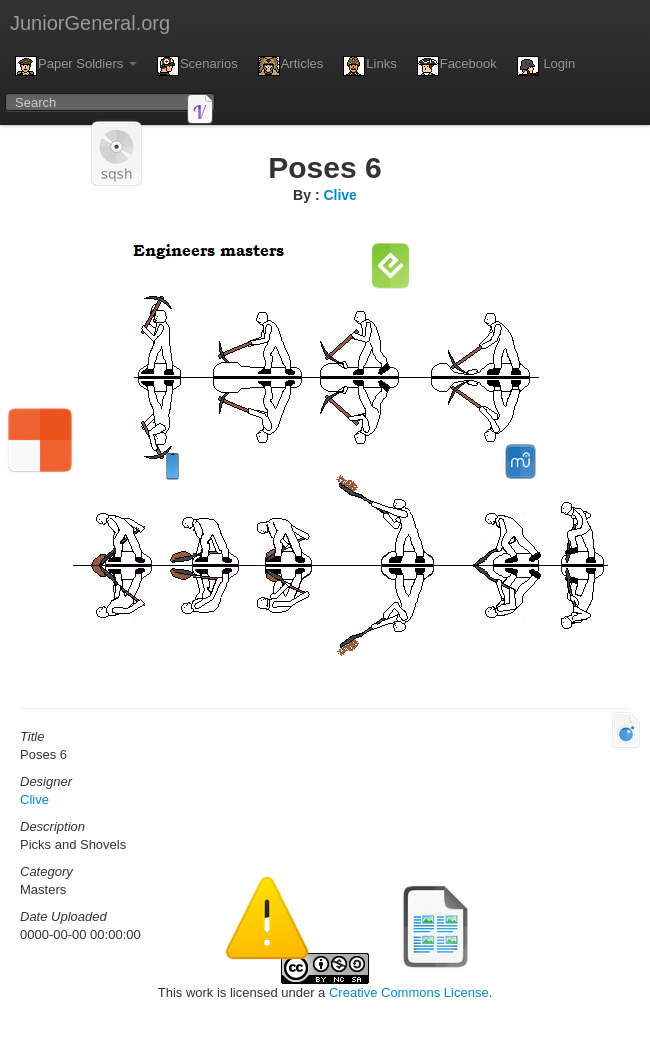  What do you see at coordinates (40, 440) in the screenshot?
I see `switch to the bottom-left workspace` at bounding box center [40, 440].